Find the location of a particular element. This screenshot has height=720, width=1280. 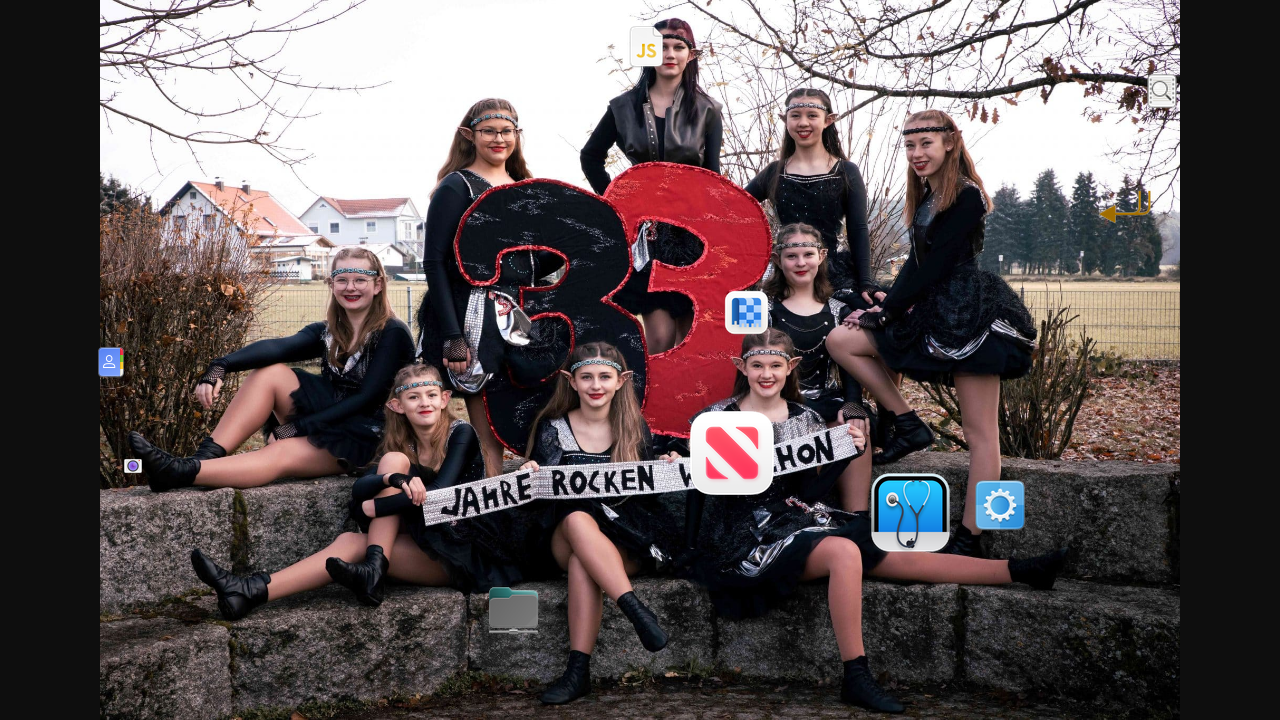

access a remote or network folder is located at coordinates (513, 609).